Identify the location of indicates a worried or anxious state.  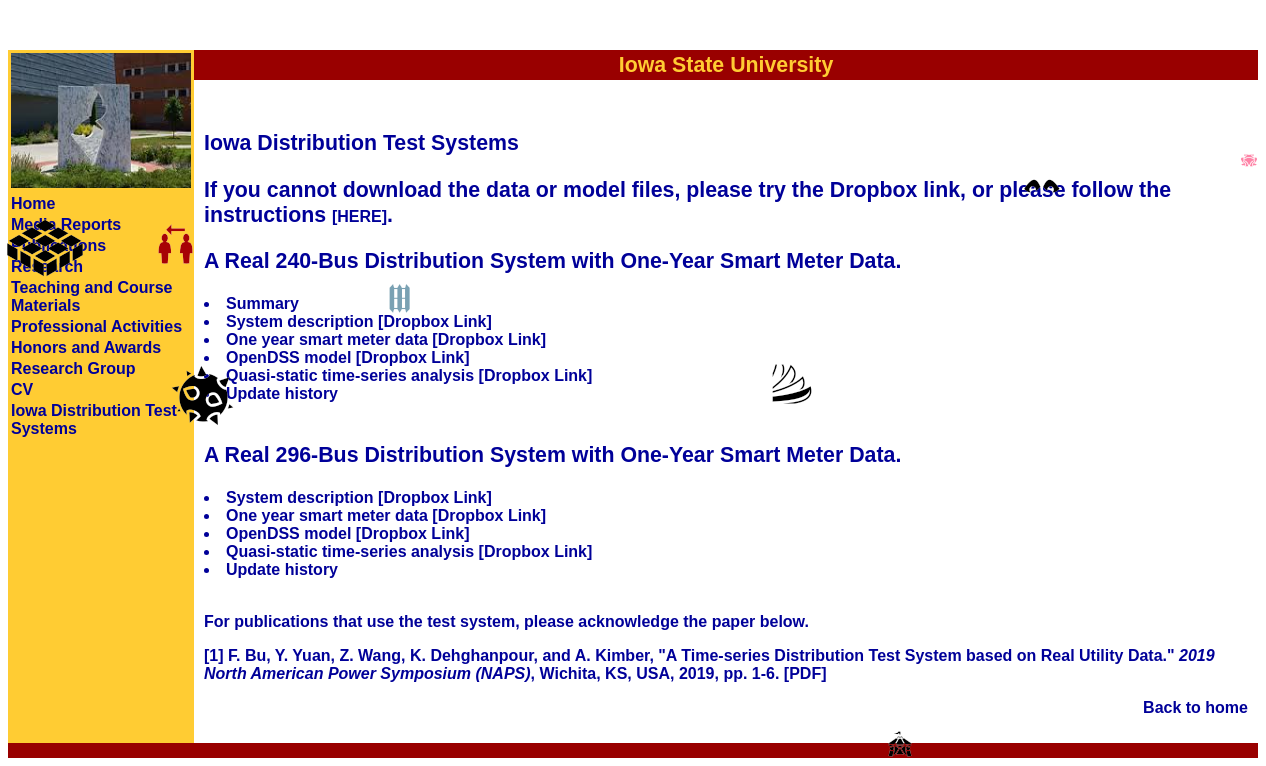
(1041, 187).